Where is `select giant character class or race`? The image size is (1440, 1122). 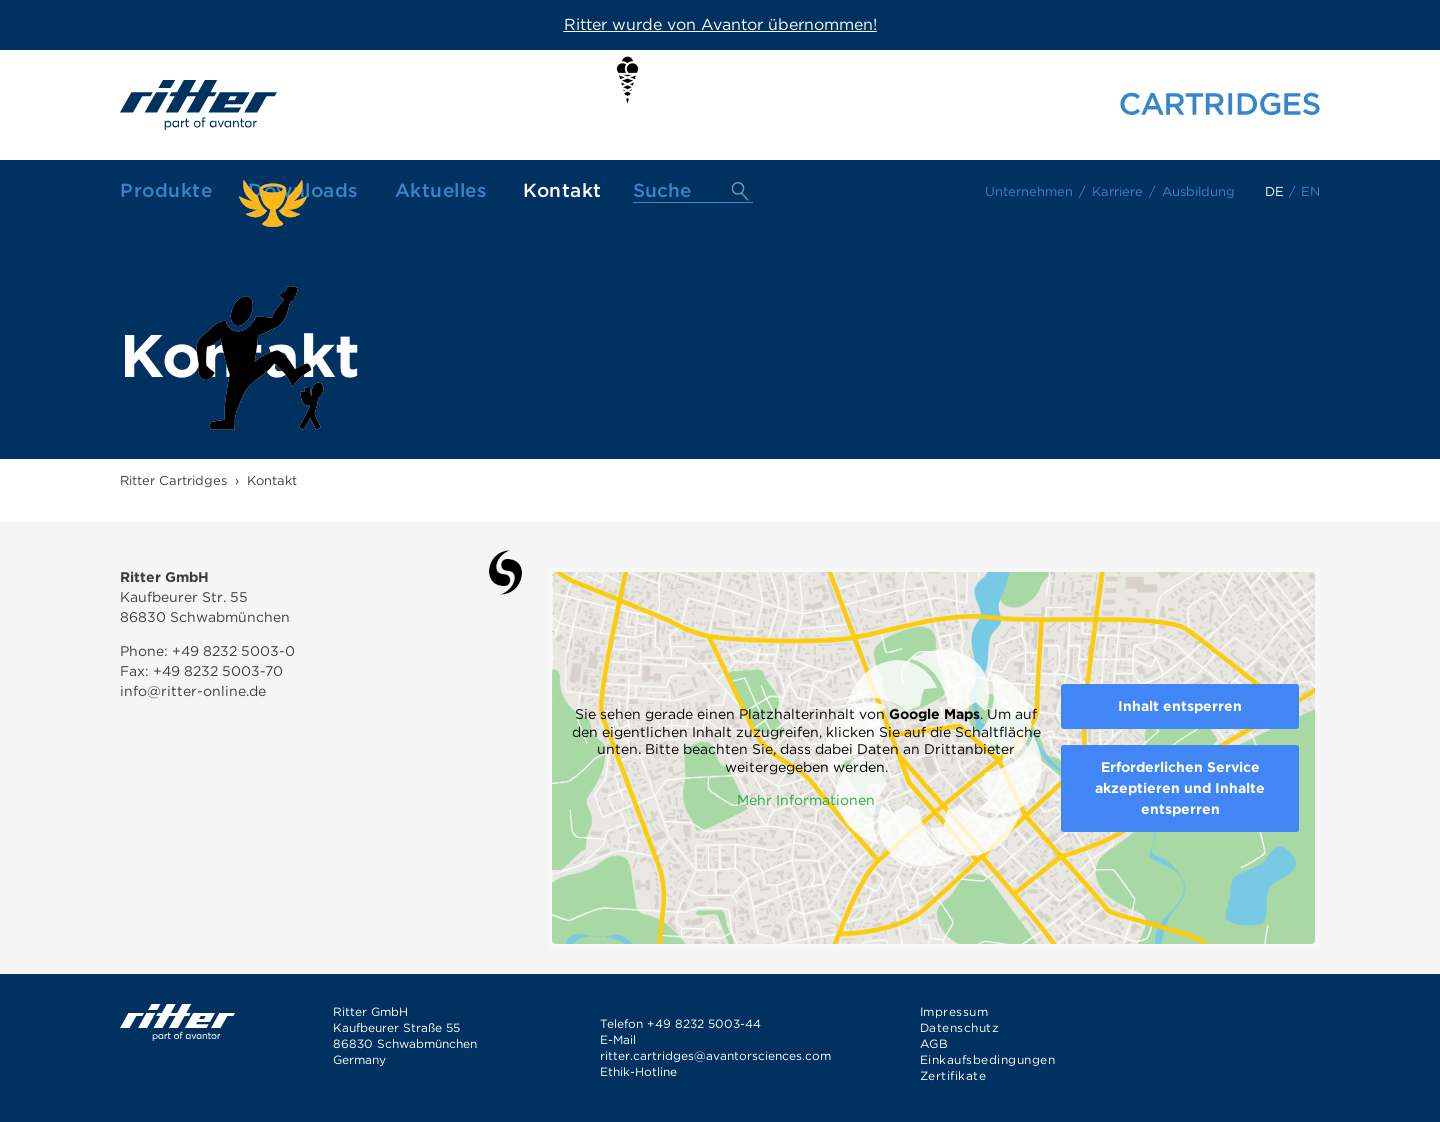 select giant character class or race is located at coordinates (260, 358).